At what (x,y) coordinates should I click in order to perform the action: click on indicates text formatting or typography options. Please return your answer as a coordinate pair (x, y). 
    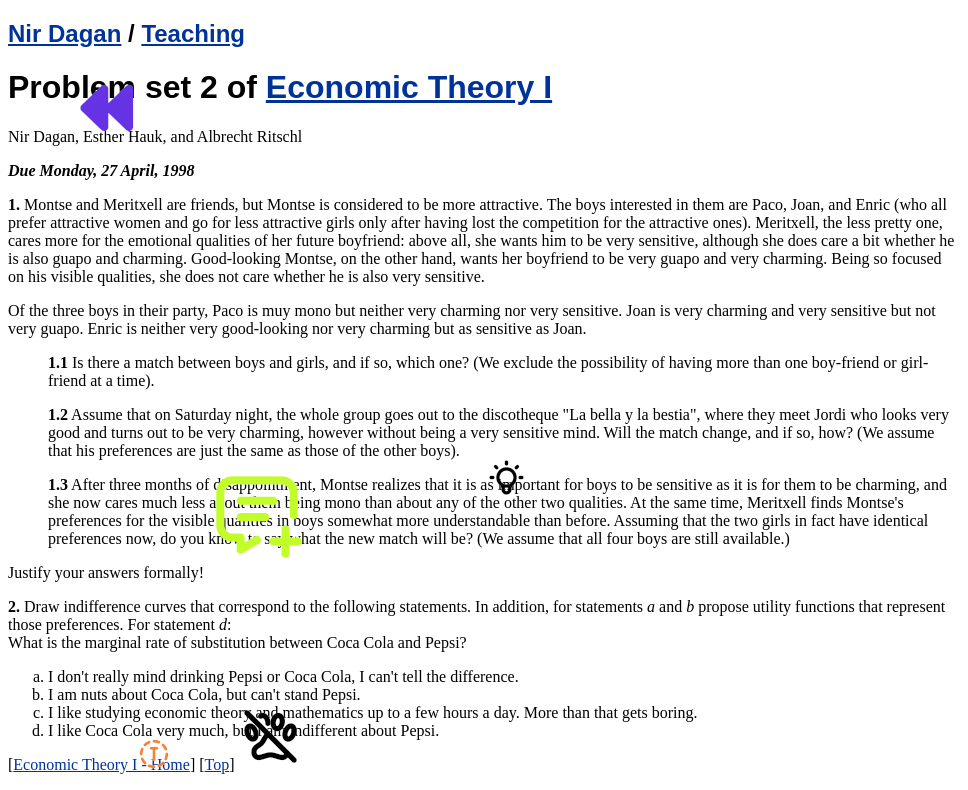
    Looking at the image, I should click on (154, 754).